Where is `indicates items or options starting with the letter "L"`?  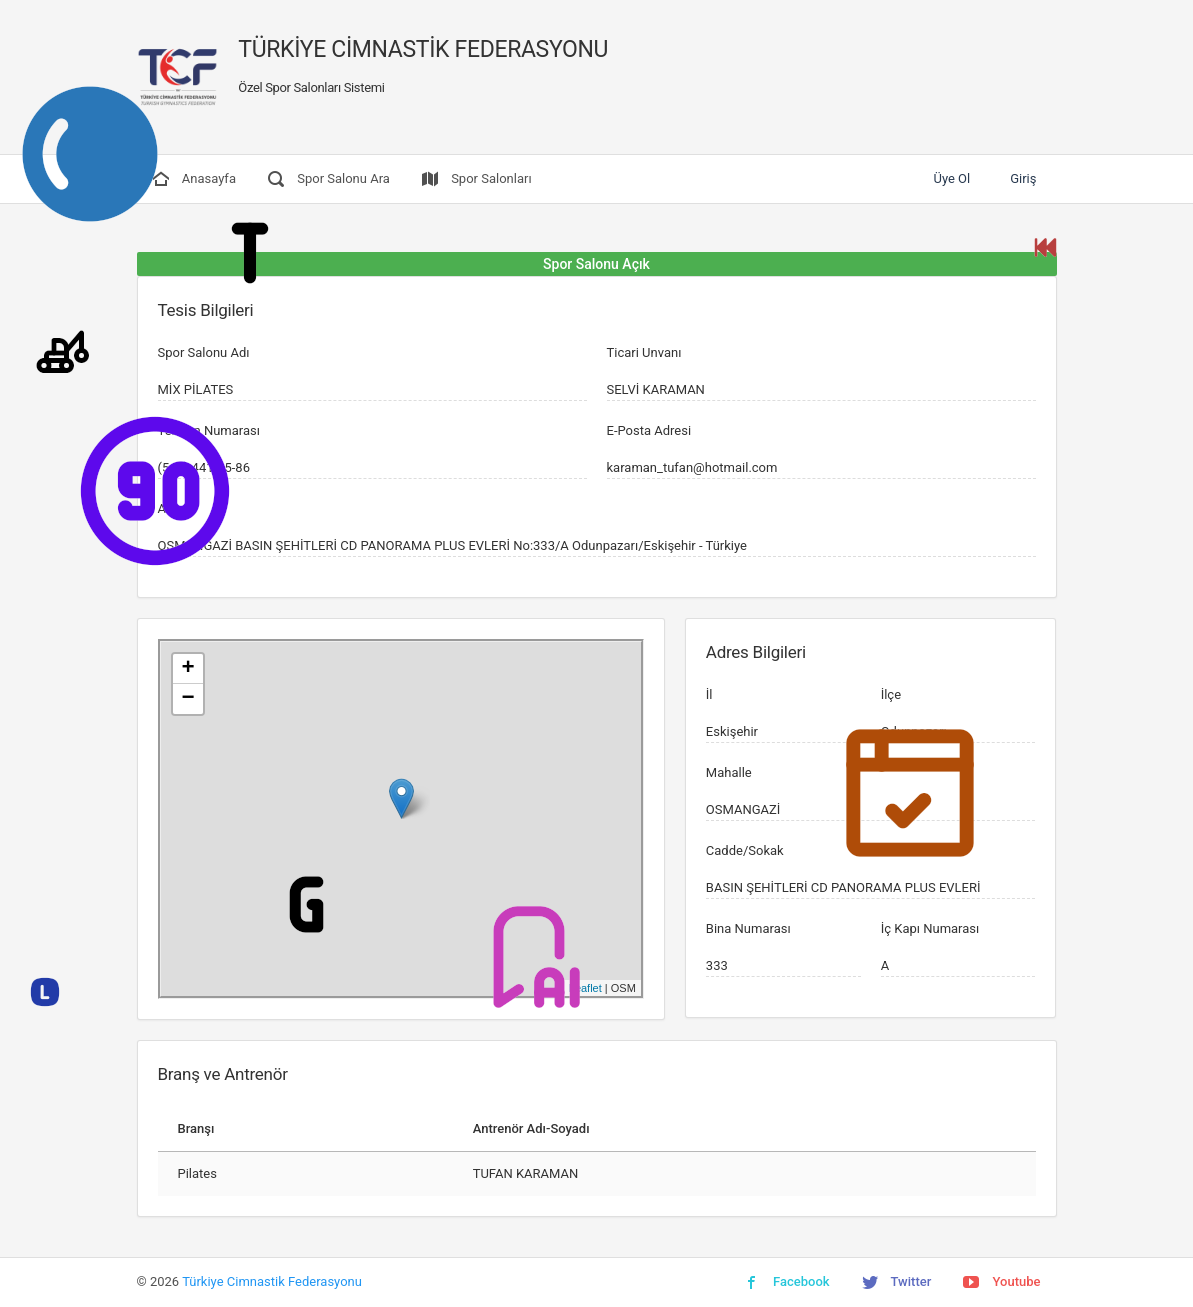 indicates items or options starting with the letter "L" is located at coordinates (45, 992).